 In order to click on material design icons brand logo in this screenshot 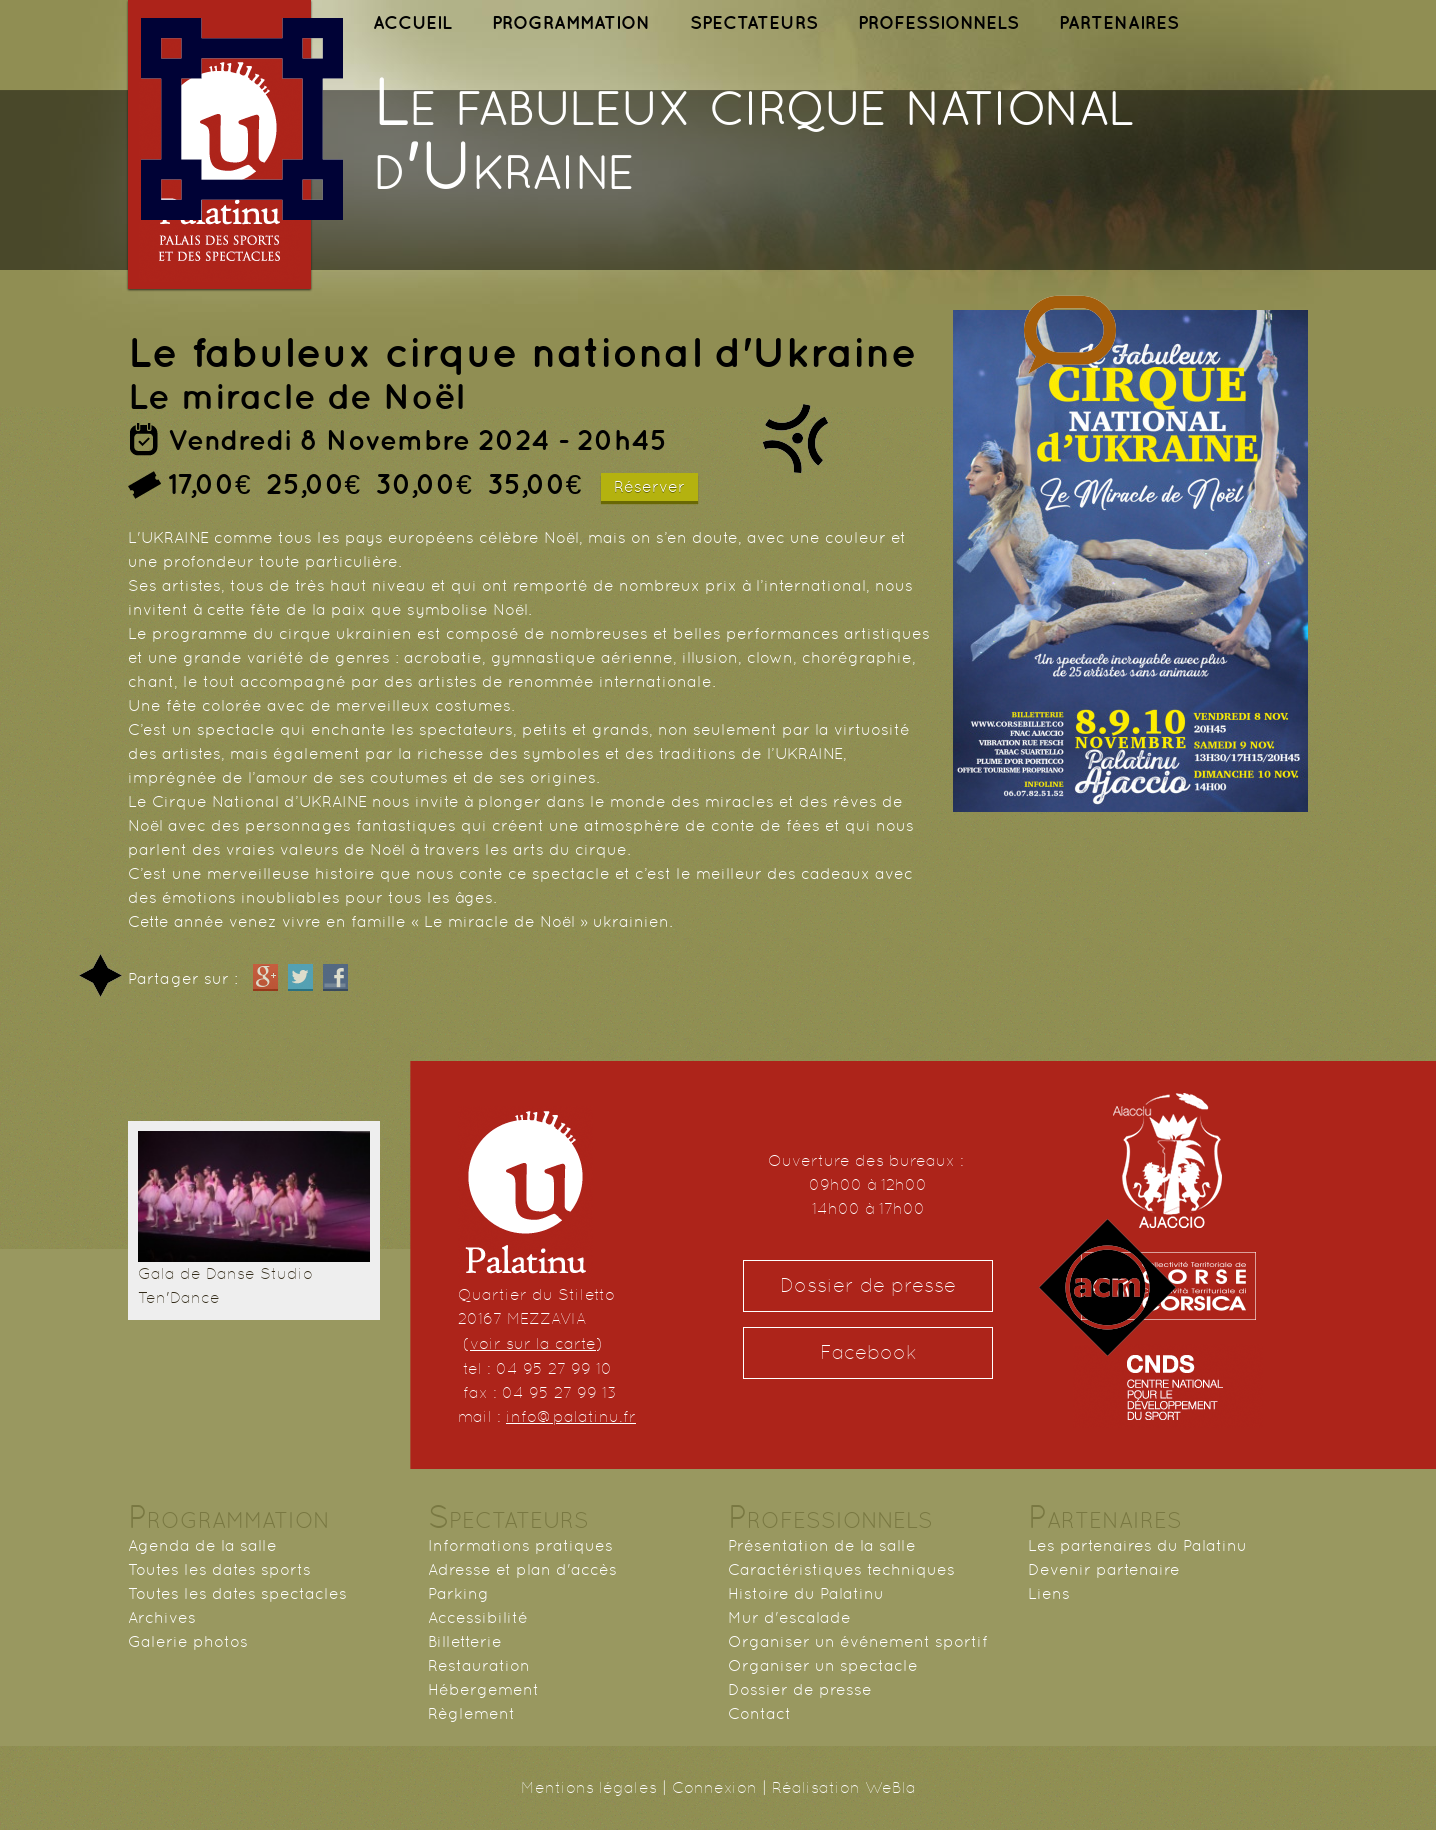, I will do `click(242, 119)`.